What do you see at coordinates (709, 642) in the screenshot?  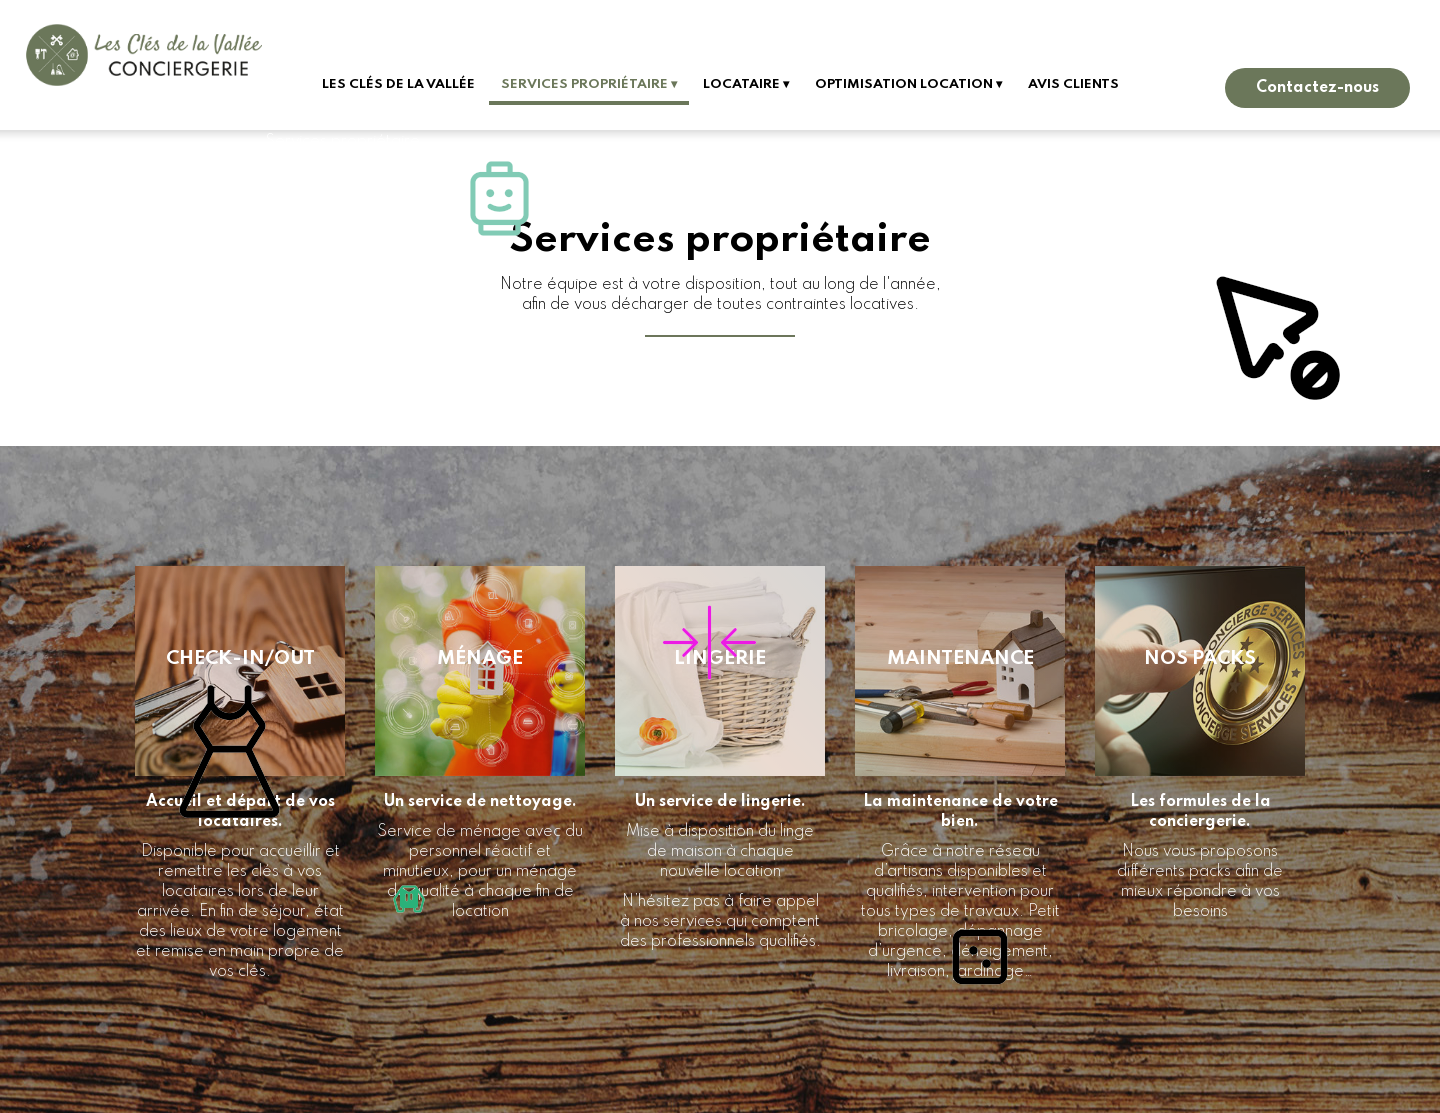 I see `collapse or compress content horizontally` at bounding box center [709, 642].